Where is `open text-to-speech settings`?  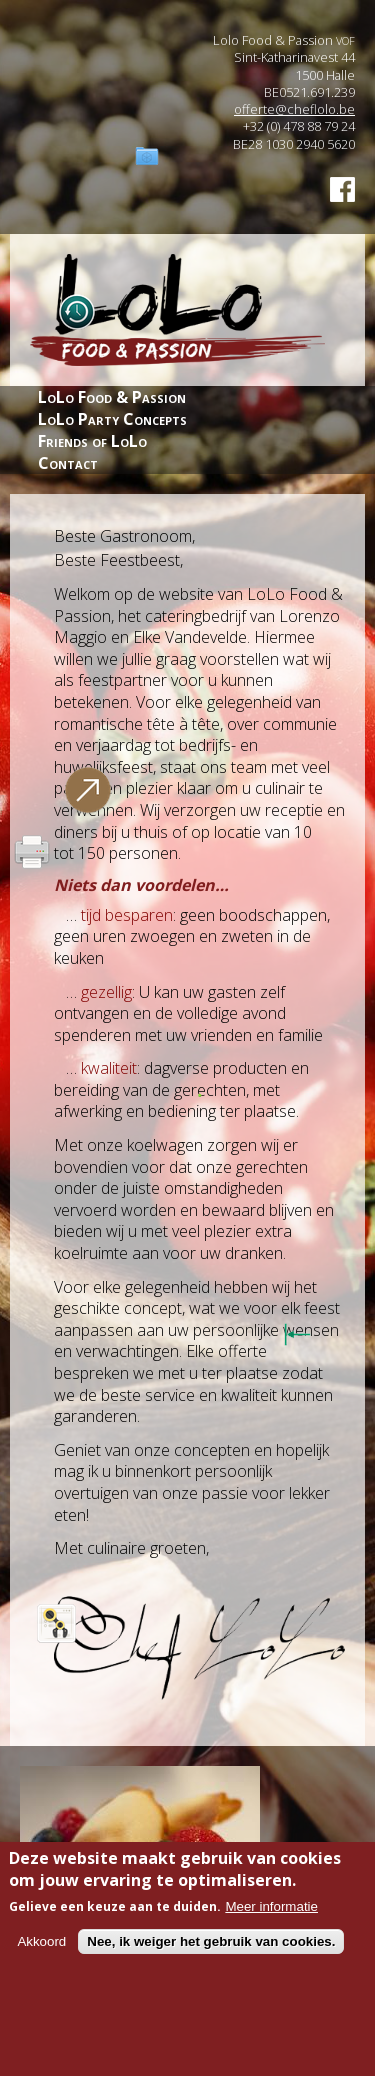 open text-to-speech settings is located at coordinates (180, 1069).